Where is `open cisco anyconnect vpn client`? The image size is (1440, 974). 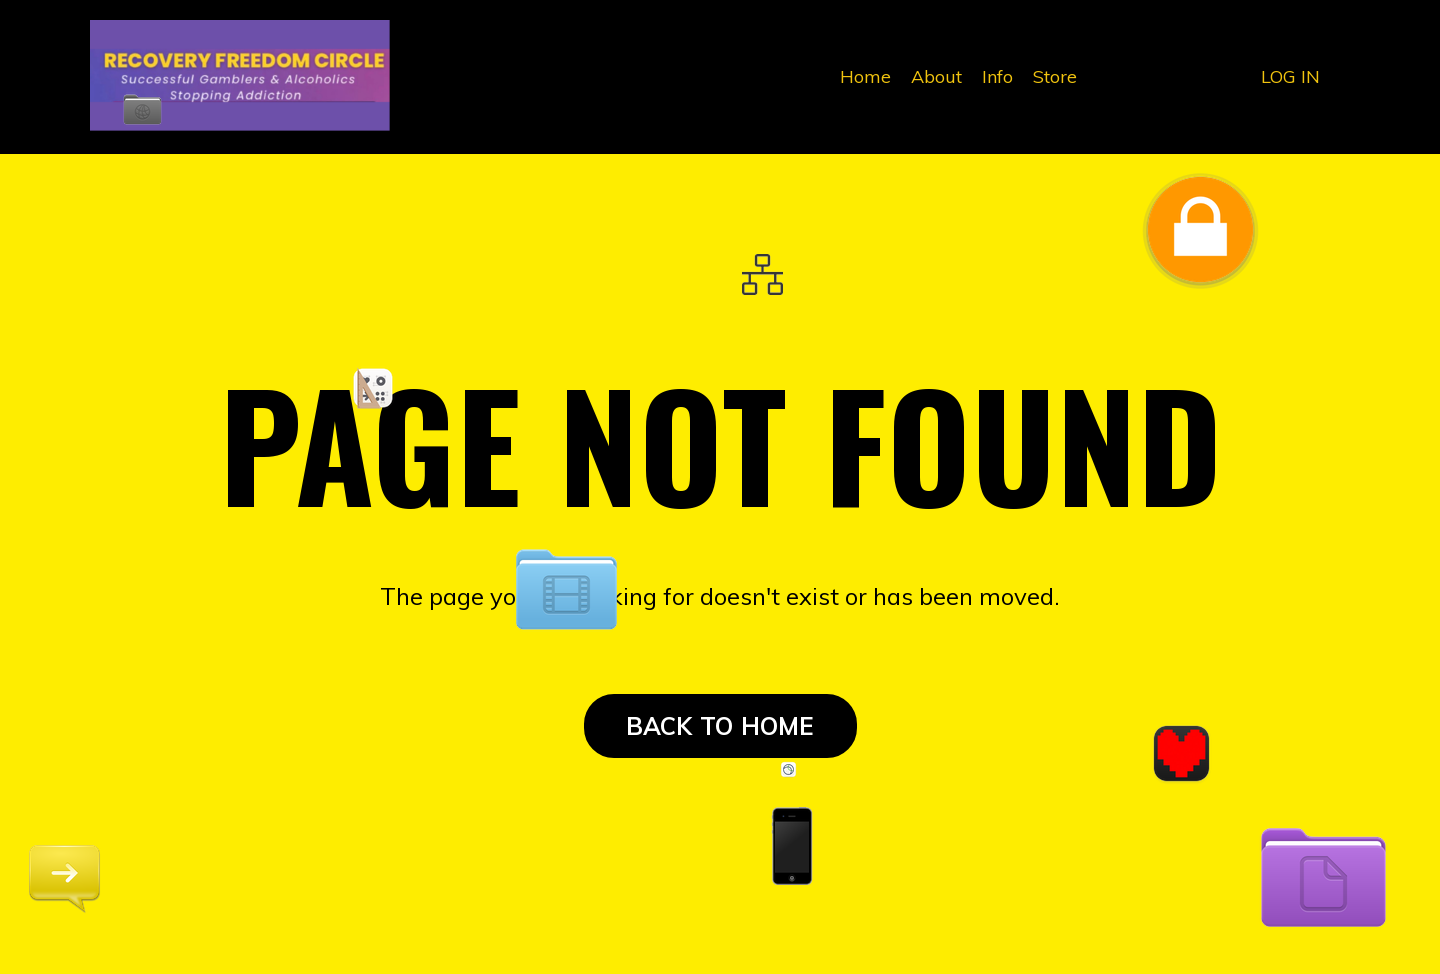 open cisco anyconnect vpn client is located at coordinates (788, 769).